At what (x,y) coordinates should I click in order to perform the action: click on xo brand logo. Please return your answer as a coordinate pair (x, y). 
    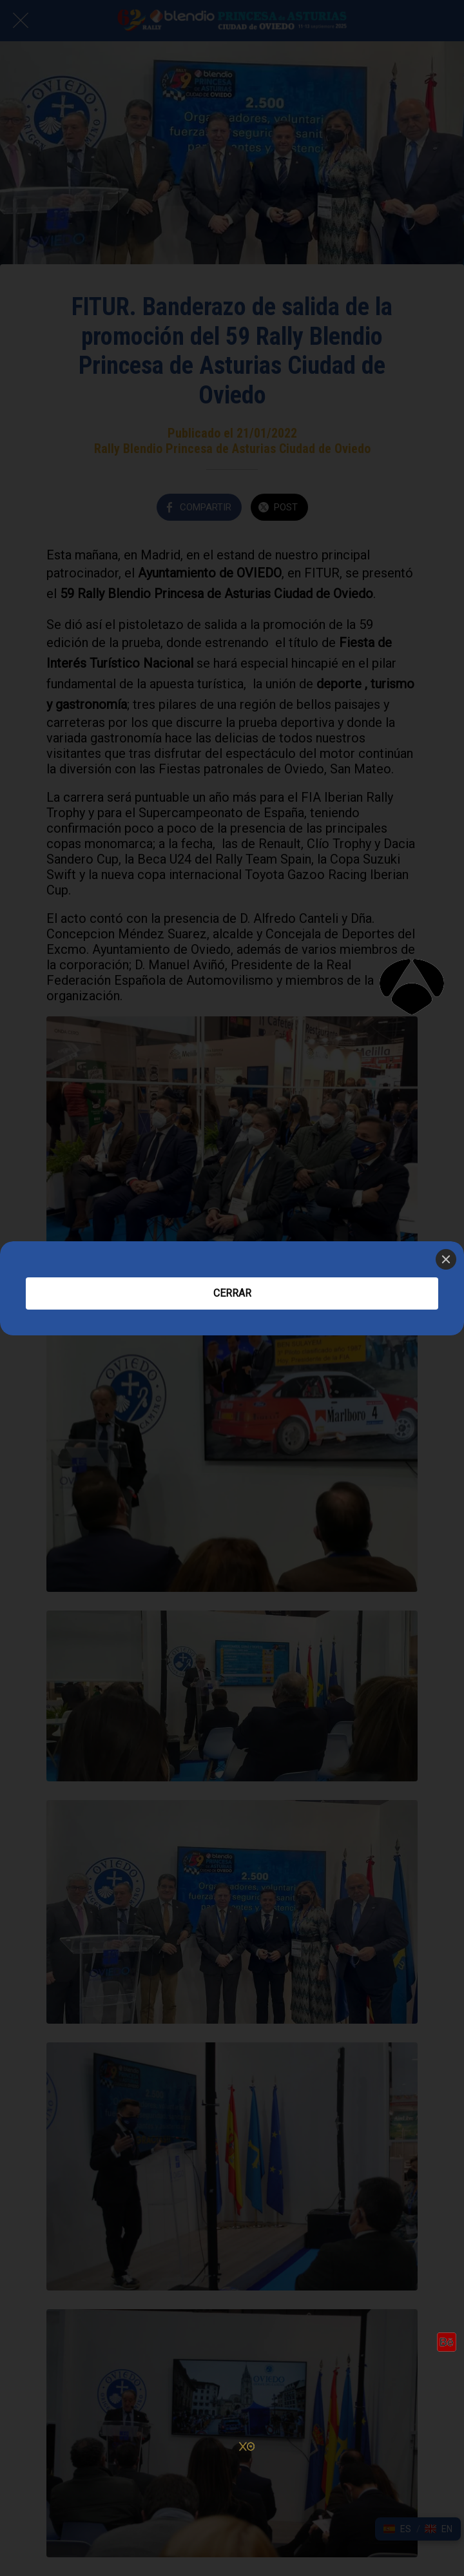
    Looking at the image, I should click on (247, 2446).